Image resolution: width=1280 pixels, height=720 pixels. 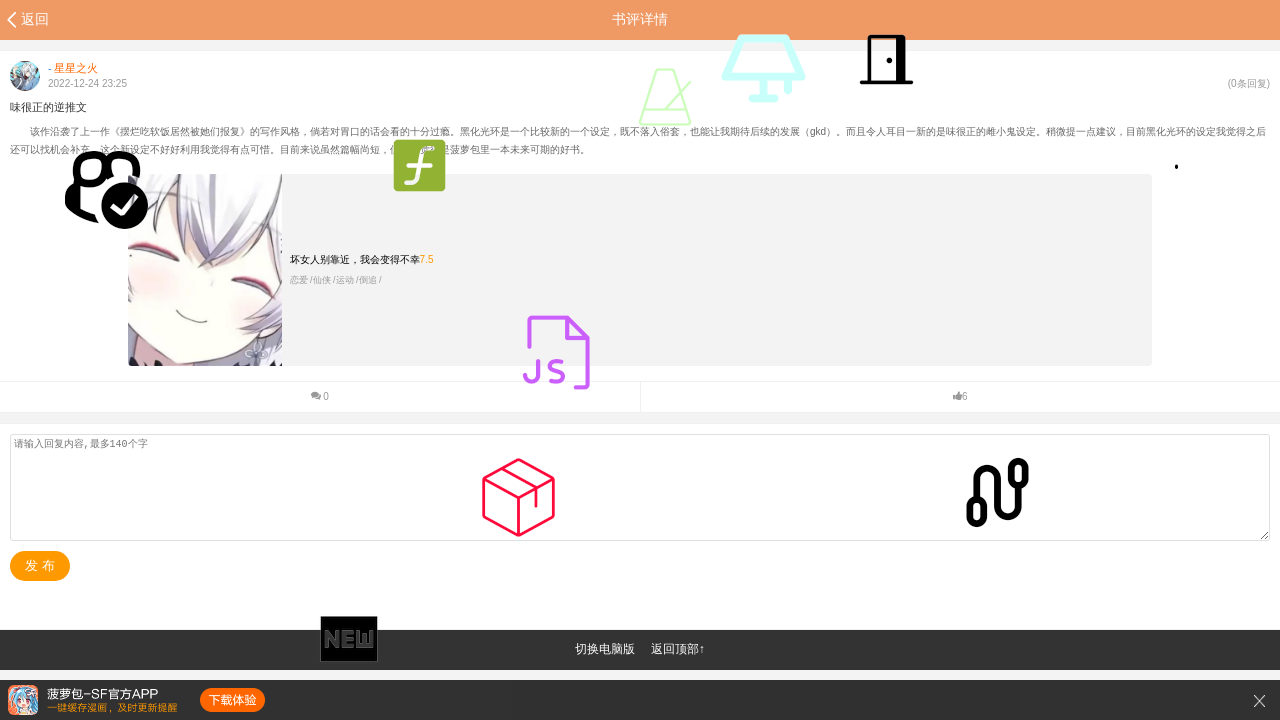 What do you see at coordinates (763, 68) in the screenshot?
I see `toggle desk lamp or lighting on/off` at bounding box center [763, 68].